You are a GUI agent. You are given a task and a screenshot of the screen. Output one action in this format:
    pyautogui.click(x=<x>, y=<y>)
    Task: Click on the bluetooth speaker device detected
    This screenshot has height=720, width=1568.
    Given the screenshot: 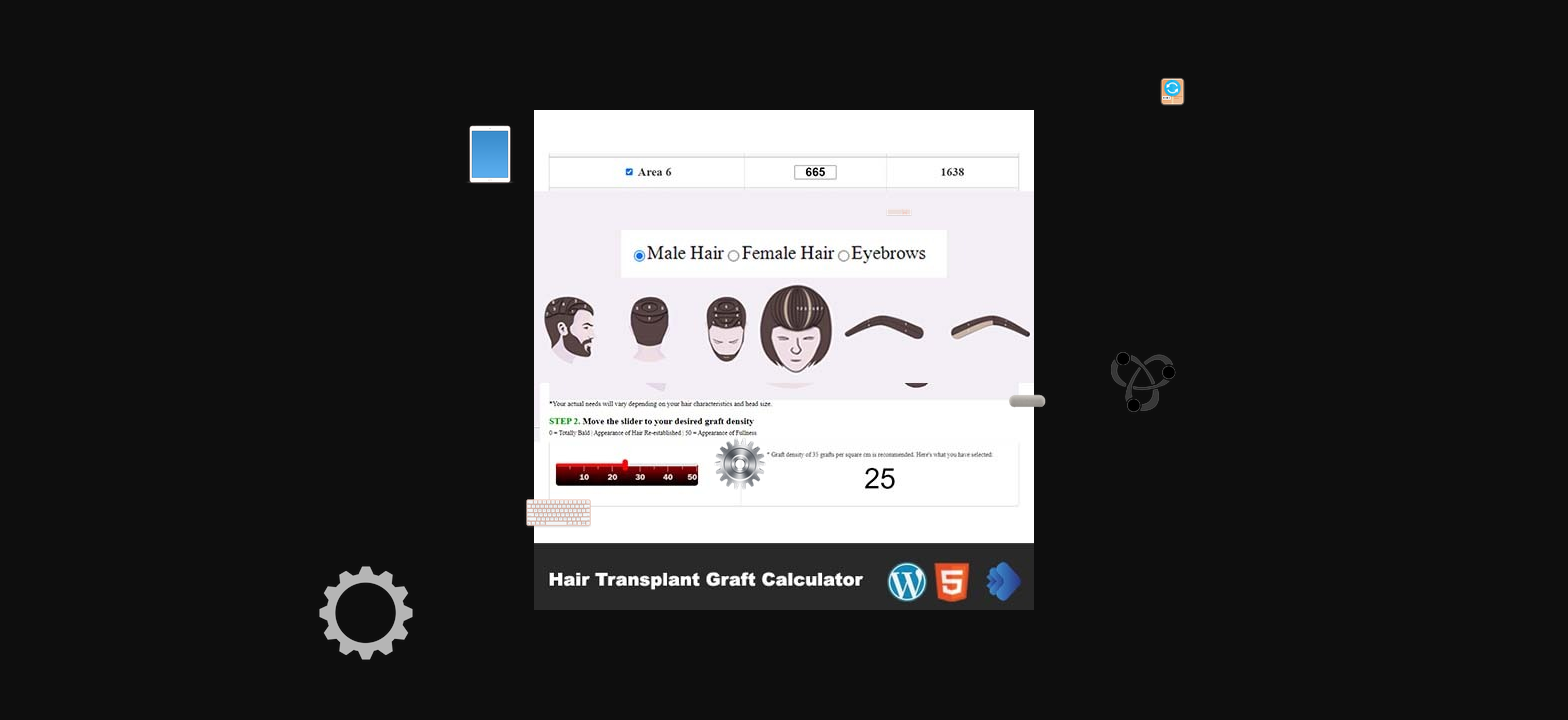 What is the action you would take?
    pyautogui.click(x=1027, y=401)
    